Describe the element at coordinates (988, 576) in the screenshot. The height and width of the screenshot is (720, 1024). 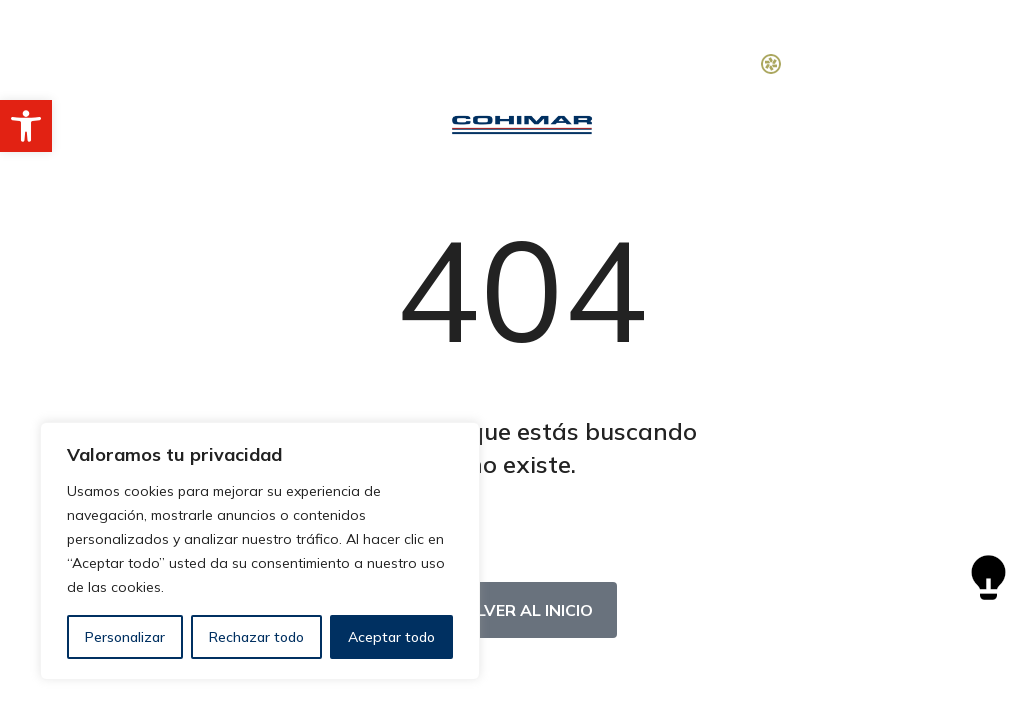
I see `access tips or helpful suggestions` at that location.